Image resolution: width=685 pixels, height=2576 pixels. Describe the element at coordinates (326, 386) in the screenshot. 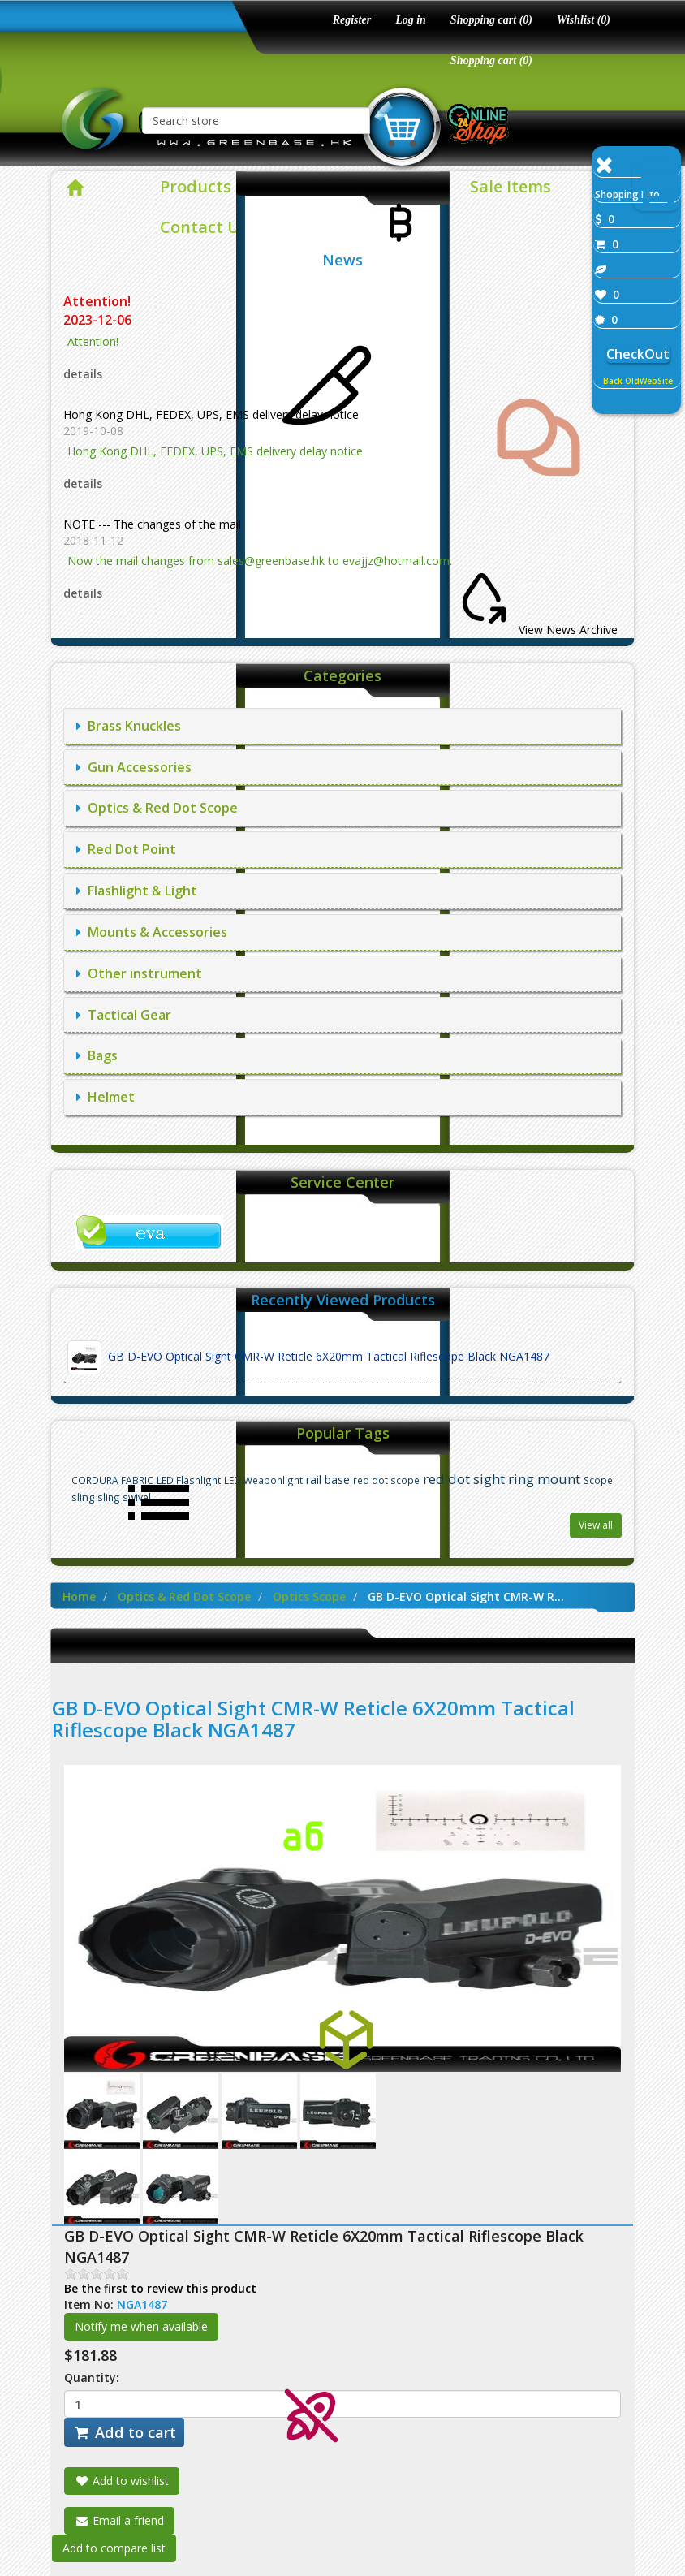

I see `access cutting or slicing tools` at that location.